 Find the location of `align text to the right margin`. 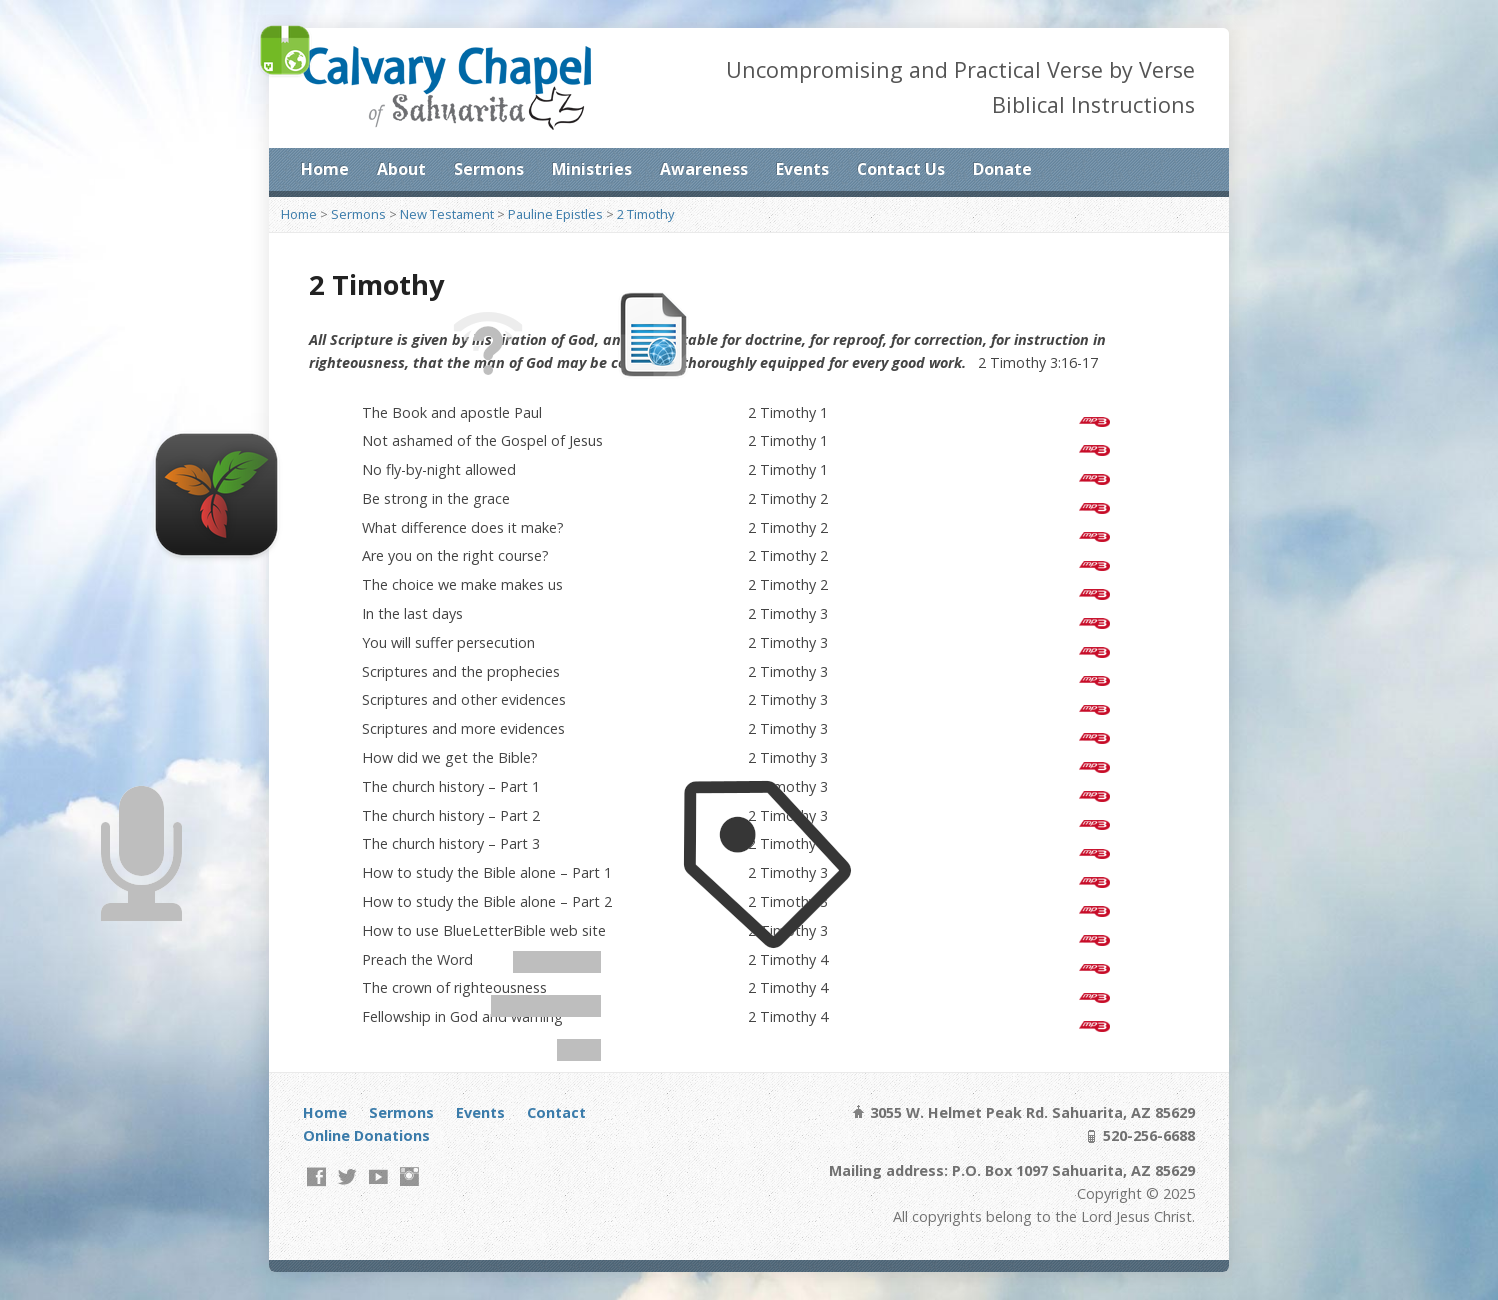

align text to the right margin is located at coordinates (546, 1006).